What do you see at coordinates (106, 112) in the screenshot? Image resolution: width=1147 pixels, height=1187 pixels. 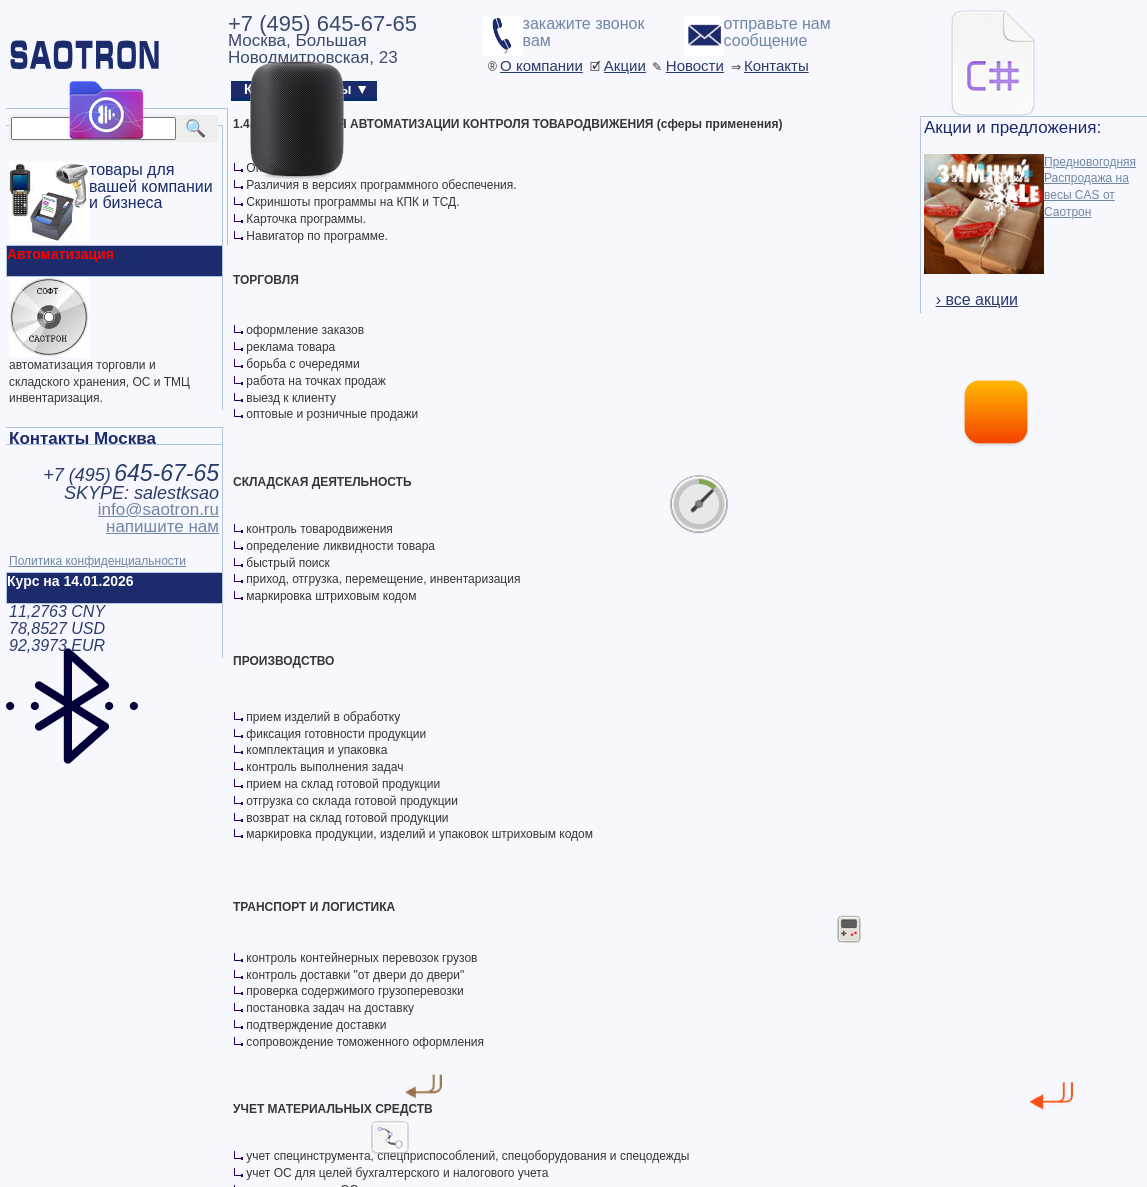 I see `open folder containing Anghami music files` at bounding box center [106, 112].